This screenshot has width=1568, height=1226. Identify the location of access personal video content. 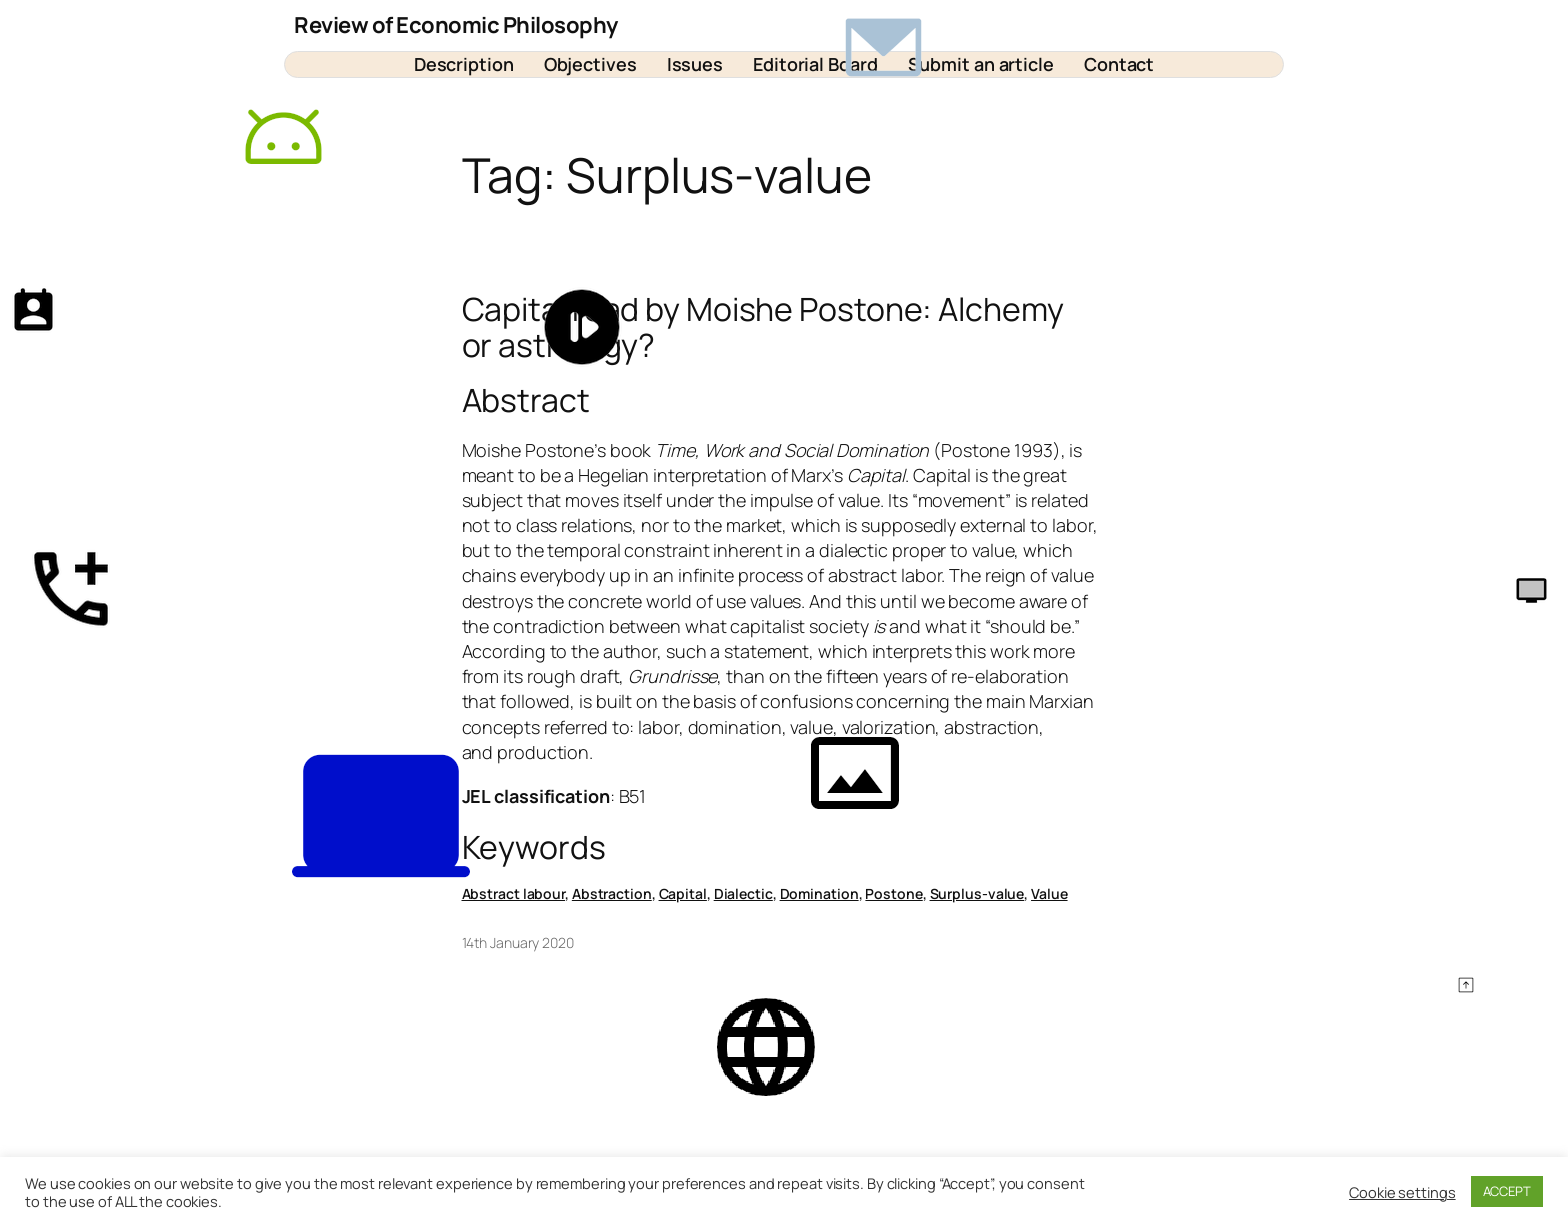
(1531, 590).